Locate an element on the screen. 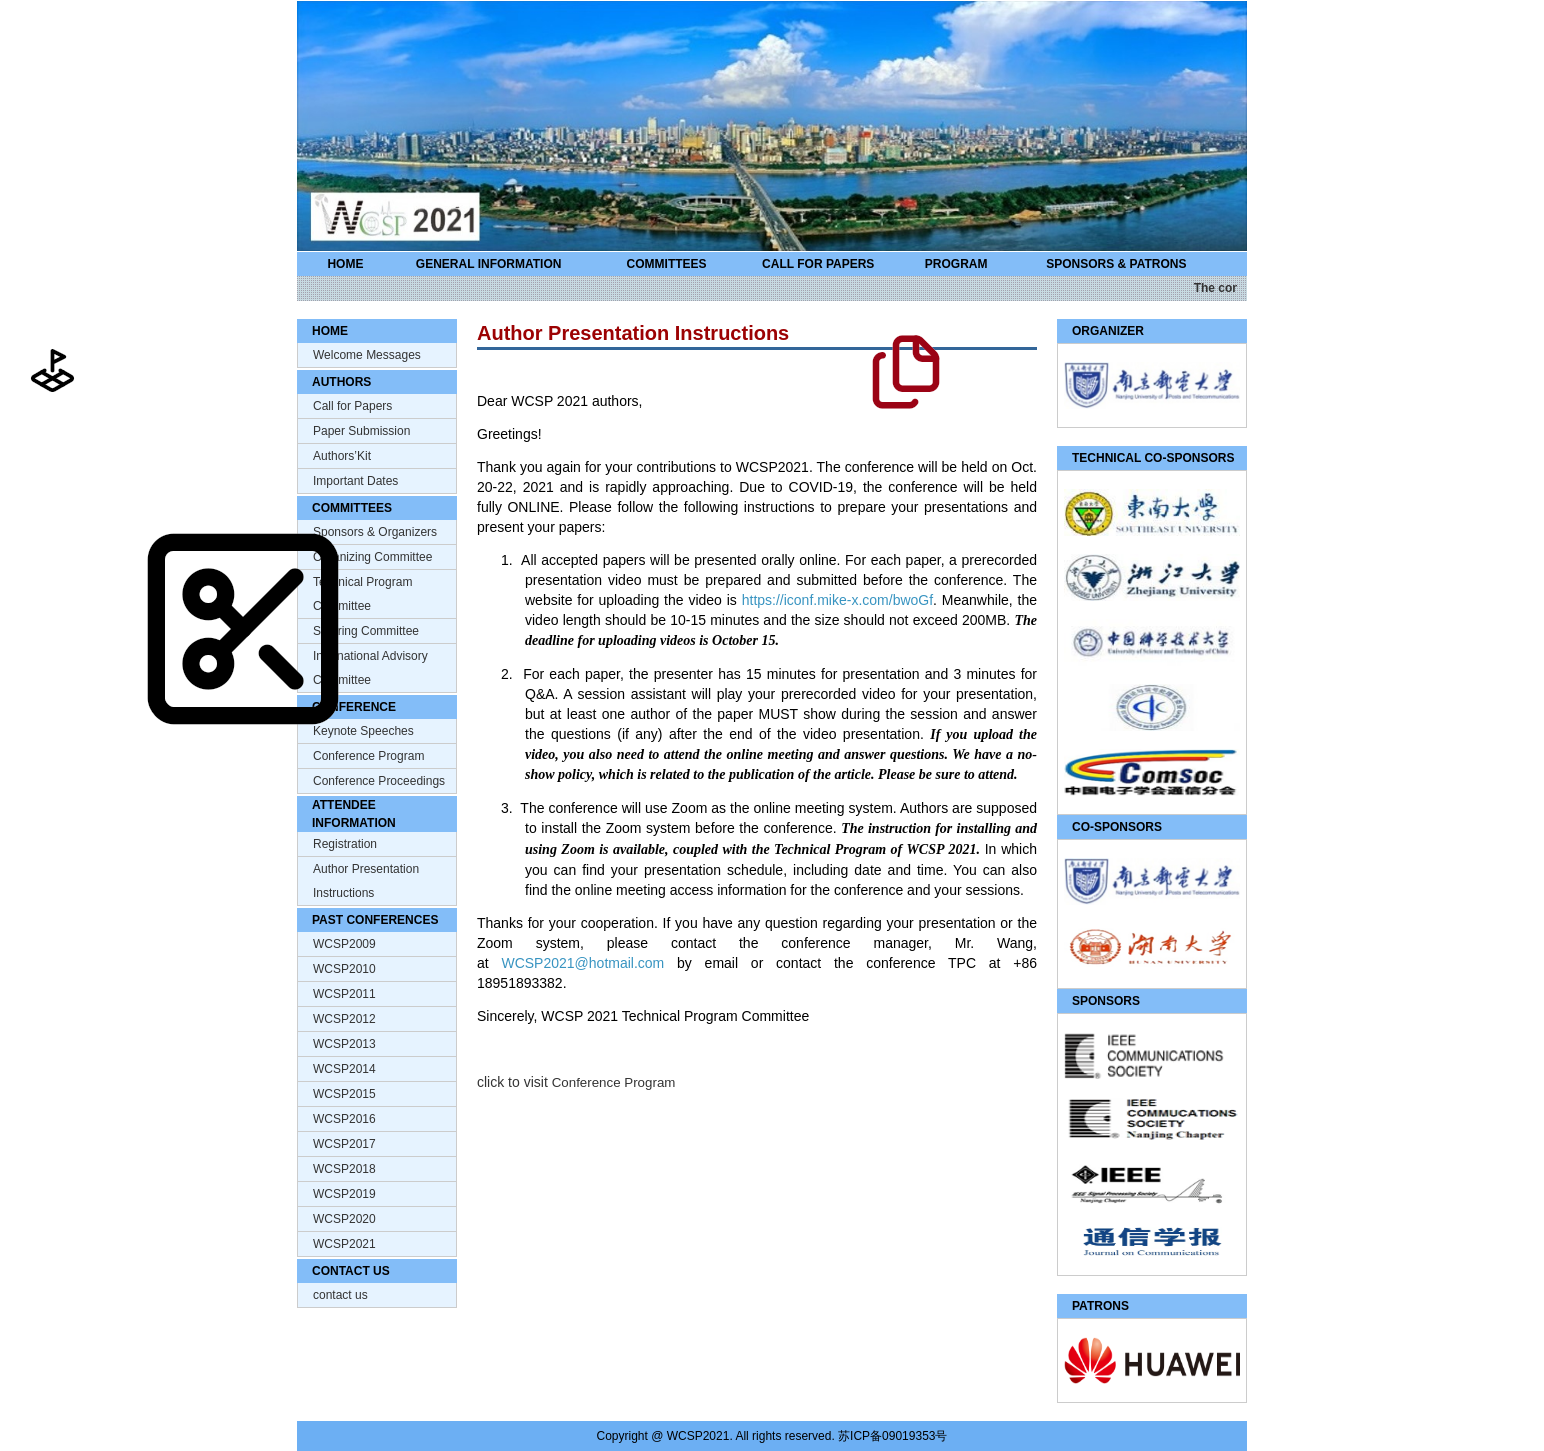 Image resolution: width=1544 pixels, height=1451 pixels. cut or crop selected content is located at coordinates (243, 629).